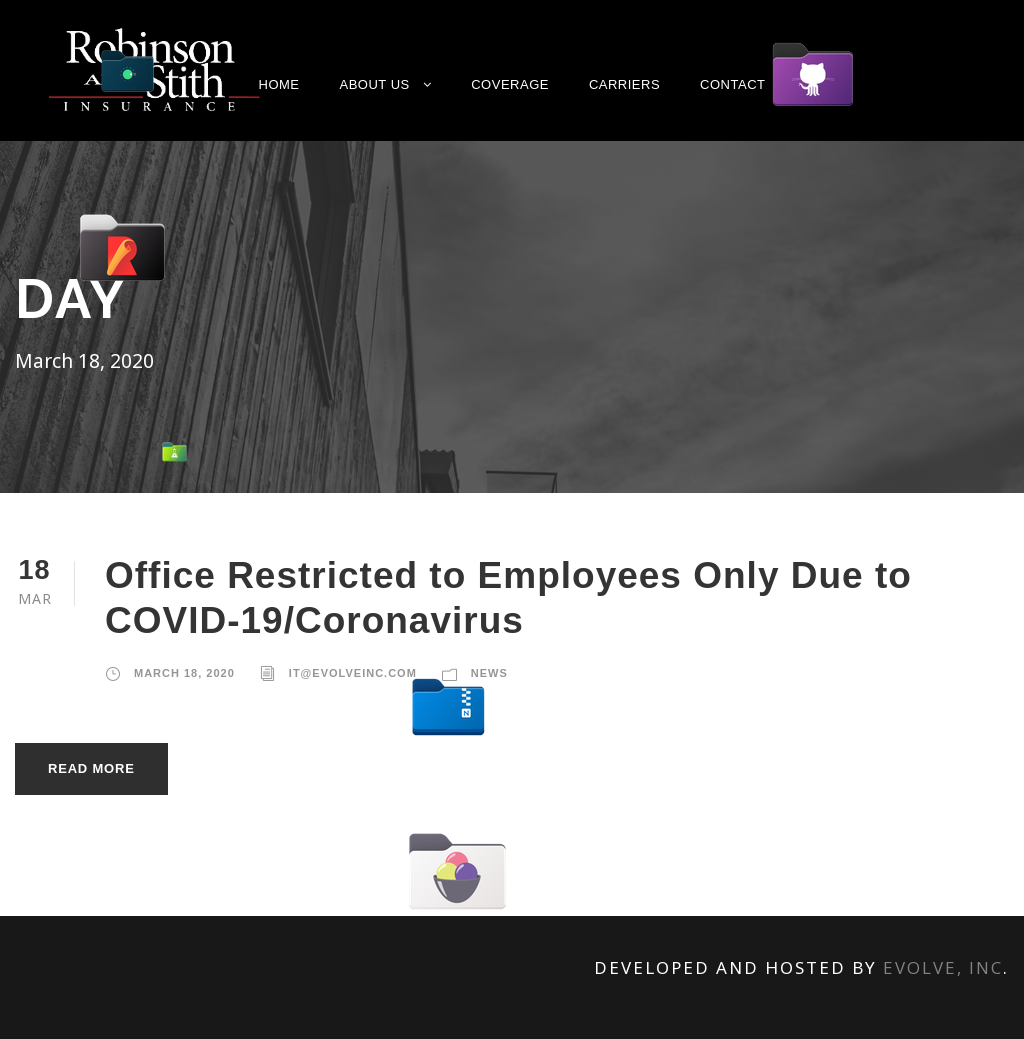 Image resolution: width=1024 pixels, height=1039 pixels. Describe the element at coordinates (174, 452) in the screenshot. I see `folder for science or chemistry-related files` at that location.